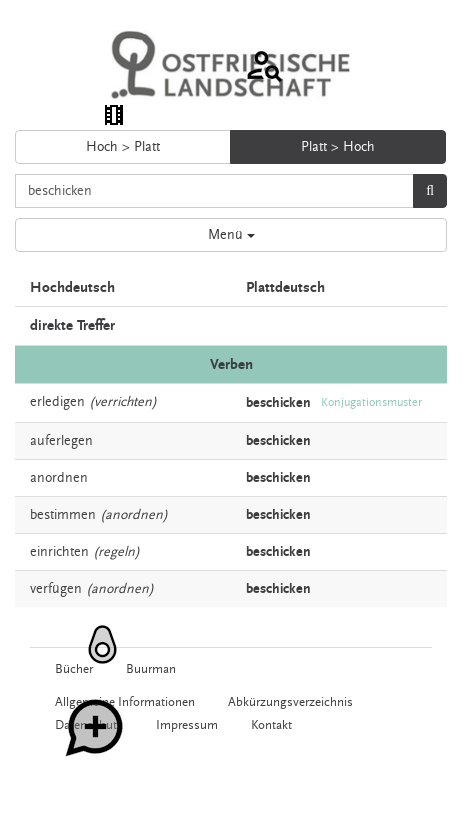 The image size is (462, 813). Describe the element at coordinates (95, 726) in the screenshot. I see `add a comment or review to a map location` at that location.